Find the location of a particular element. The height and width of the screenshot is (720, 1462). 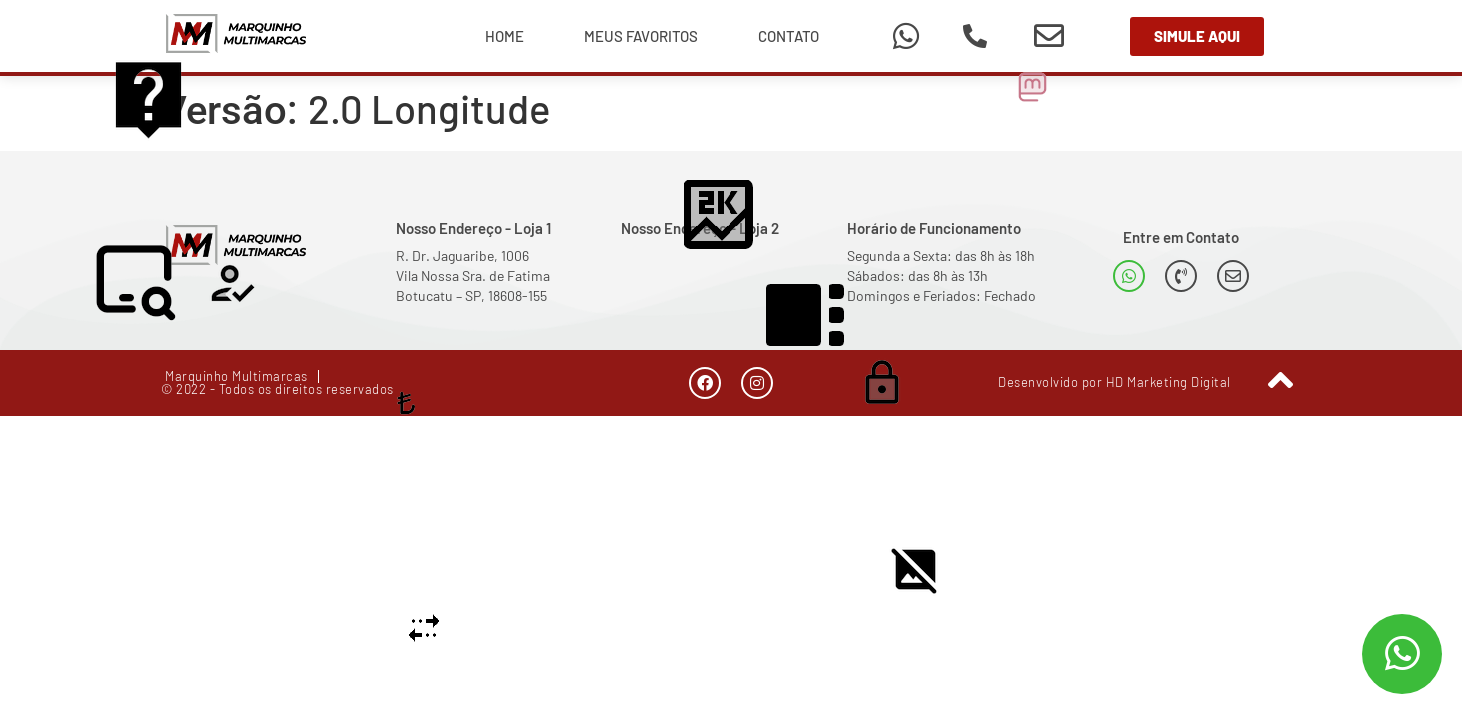

open mastodon app is located at coordinates (1032, 86).